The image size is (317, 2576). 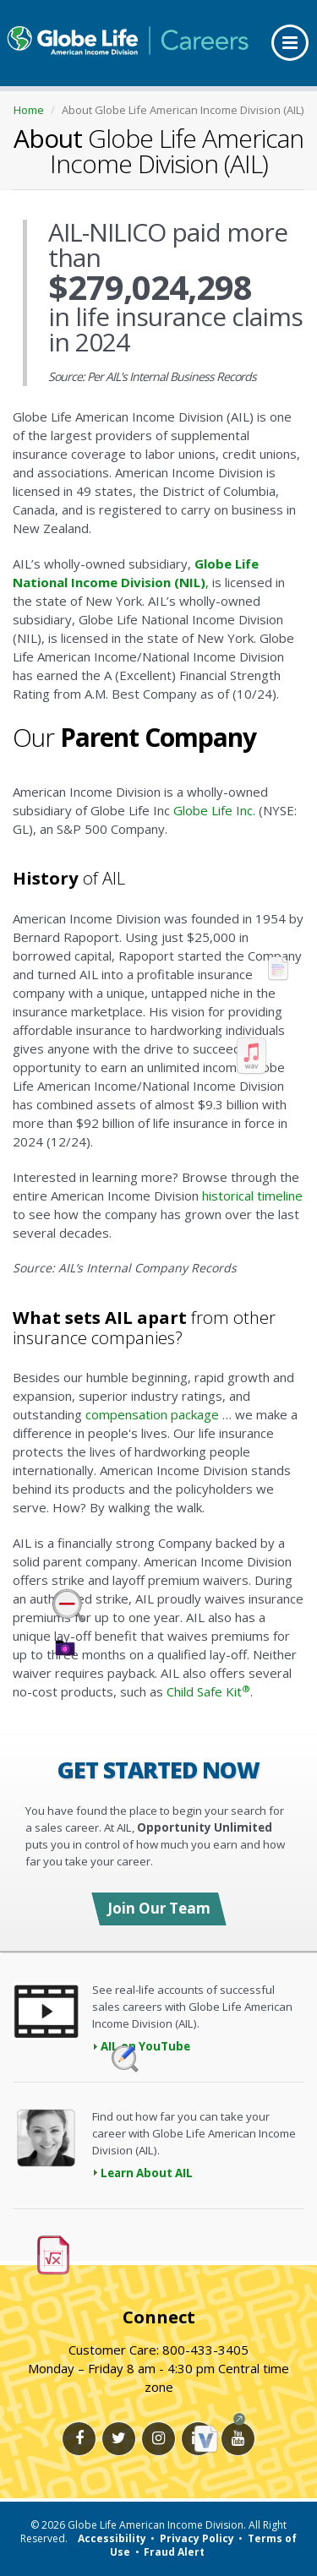 I want to click on open wondershare demoair folder, so click(x=65, y=1648).